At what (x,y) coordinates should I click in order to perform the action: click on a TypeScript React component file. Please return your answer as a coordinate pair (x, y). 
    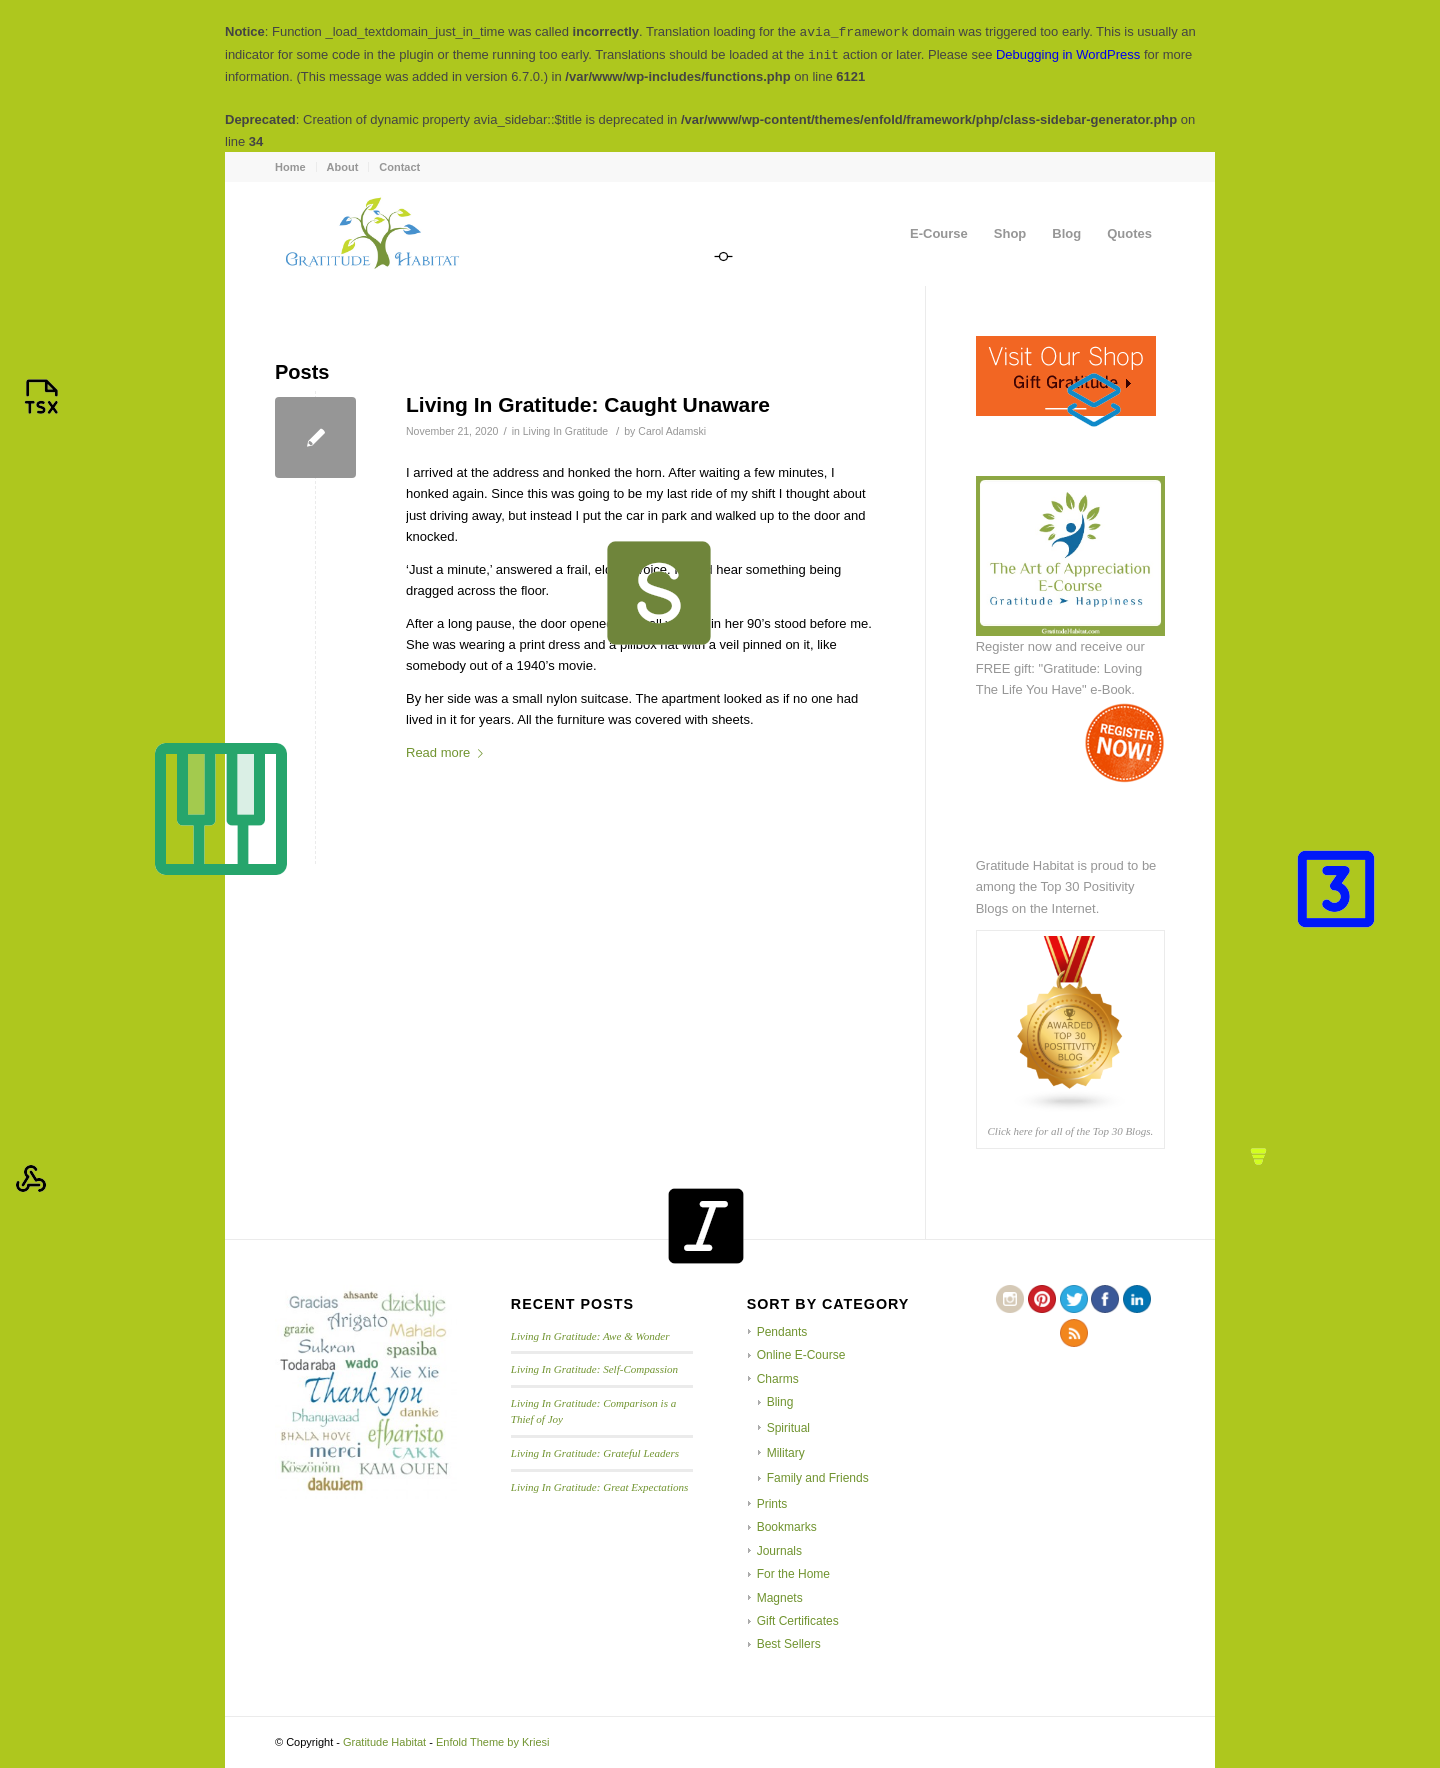
    Looking at the image, I should click on (42, 398).